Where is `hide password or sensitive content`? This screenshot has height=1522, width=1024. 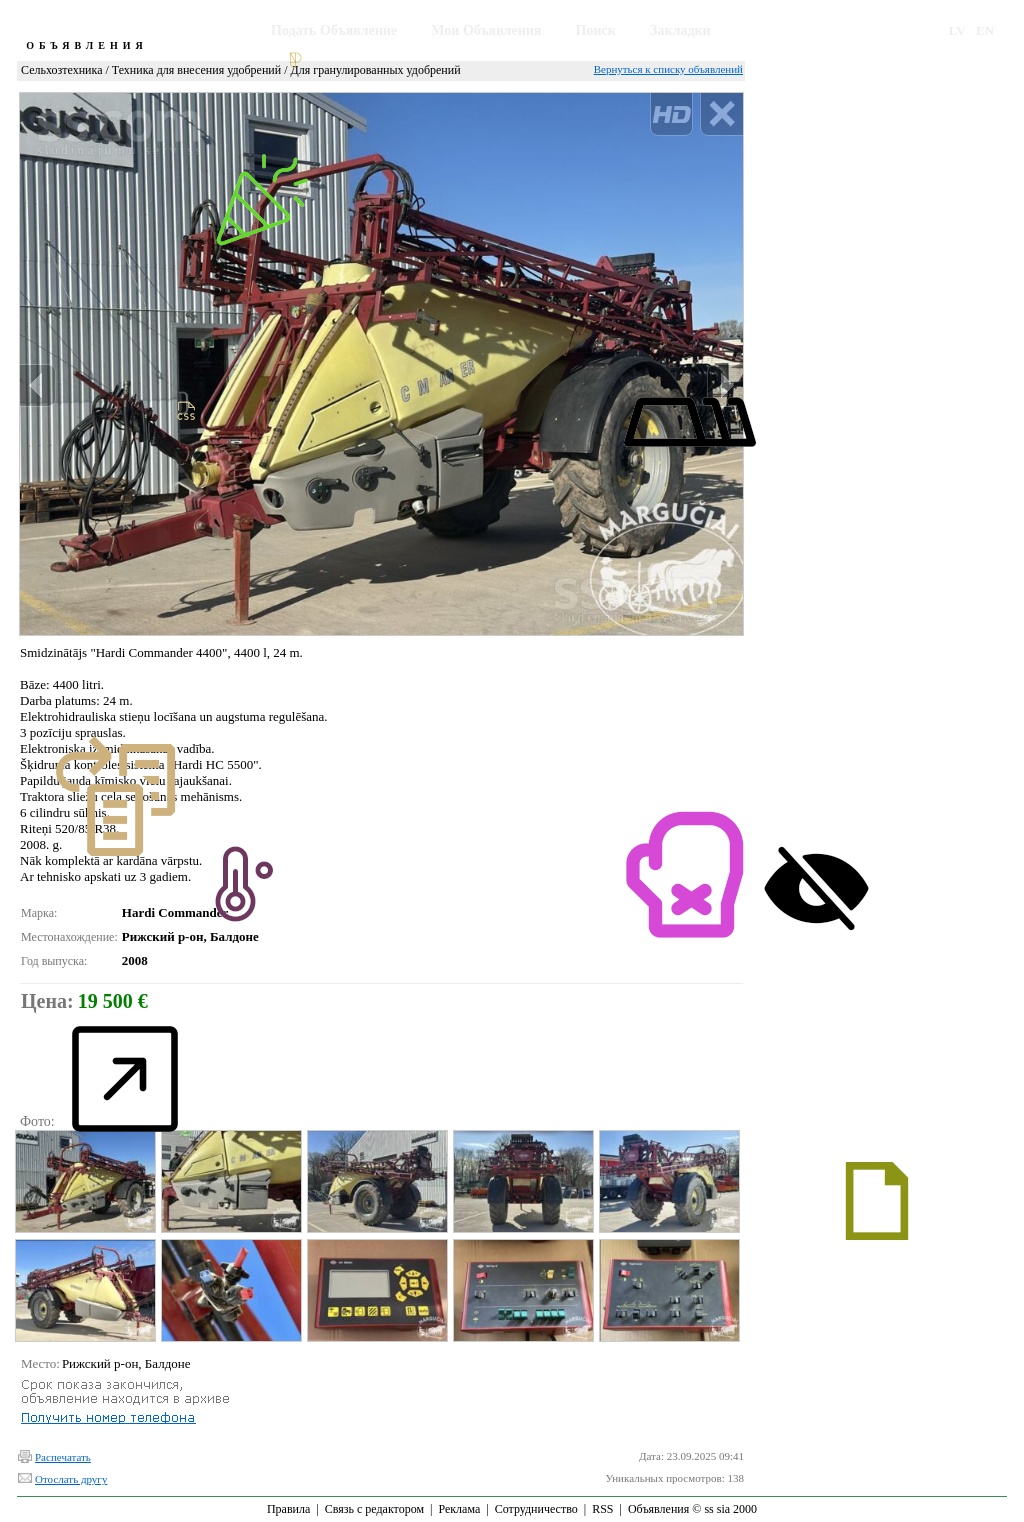
hide password or sensitive content is located at coordinates (816, 888).